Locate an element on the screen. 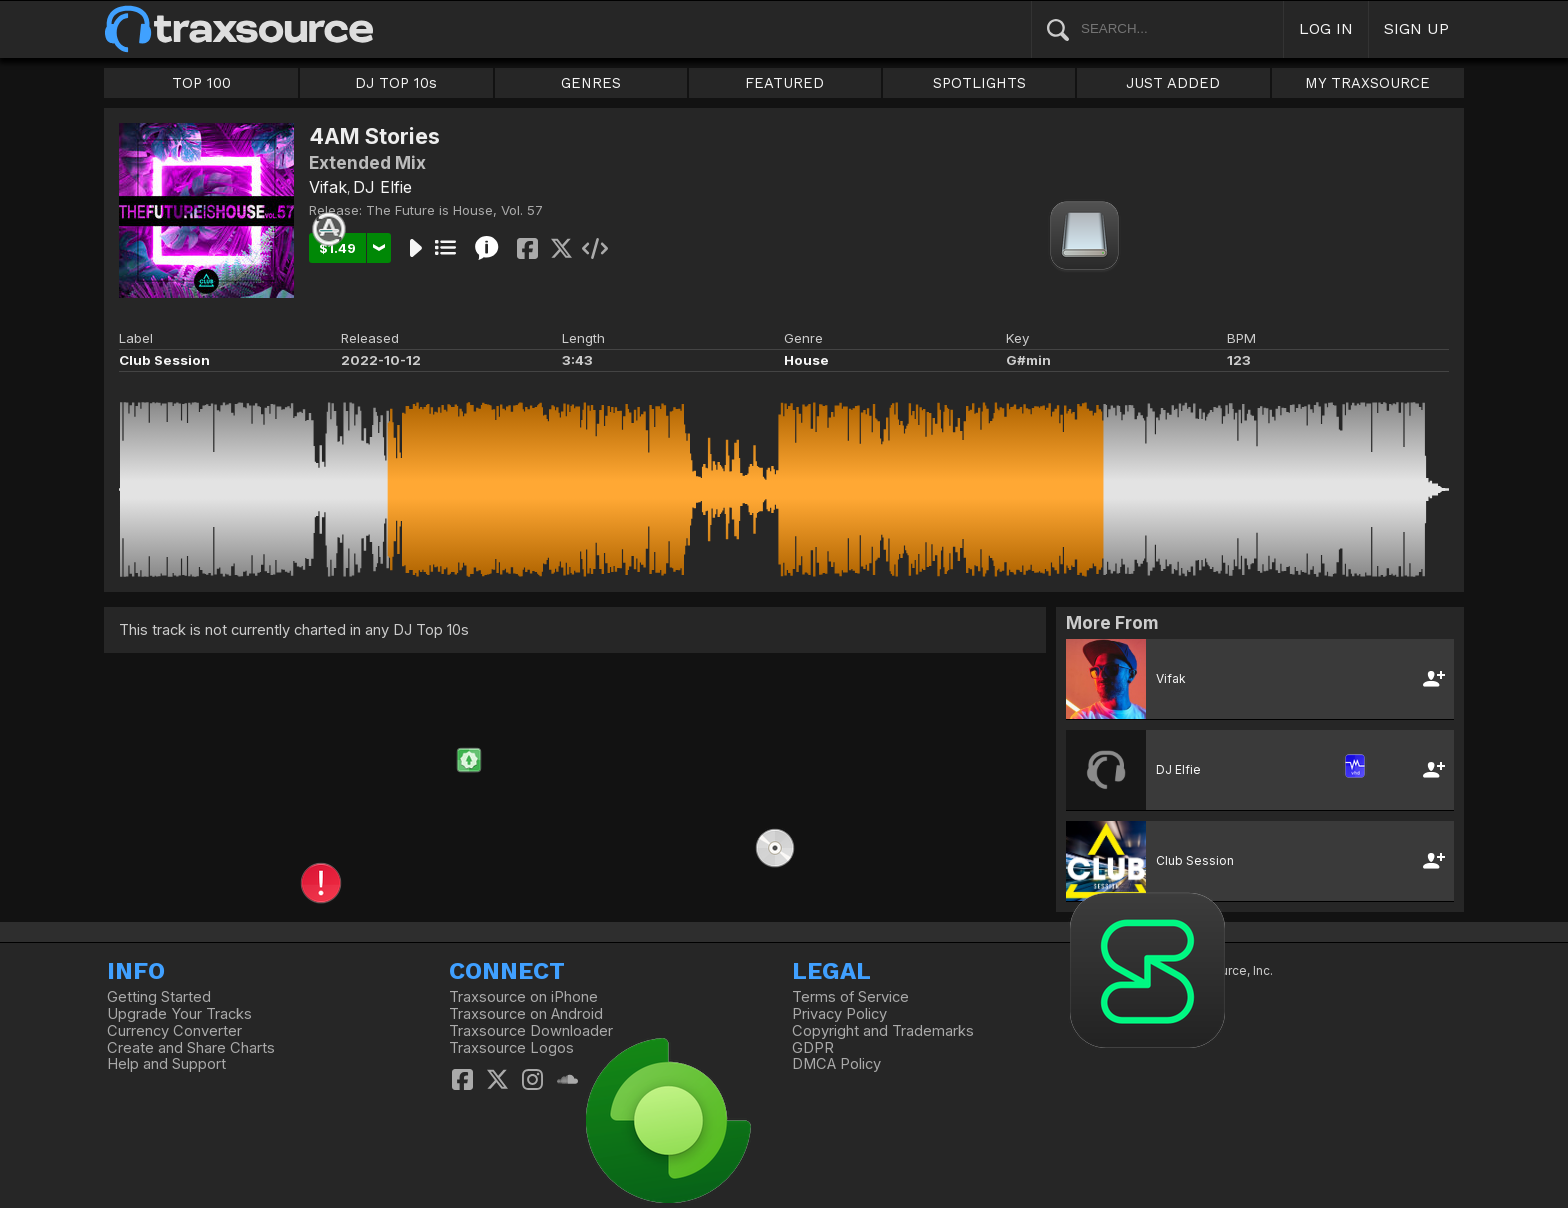 The height and width of the screenshot is (1208, 1568). indicates an application error or crash is located at coordinates (321, 883).